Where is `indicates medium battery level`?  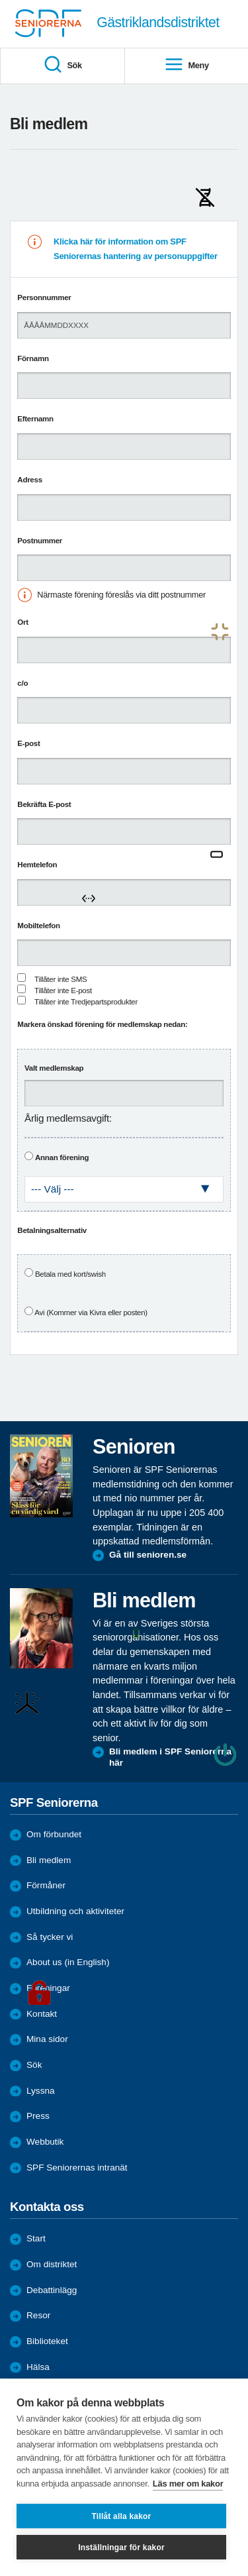 indicates medium battery level is located at coordinates (136, 1634).